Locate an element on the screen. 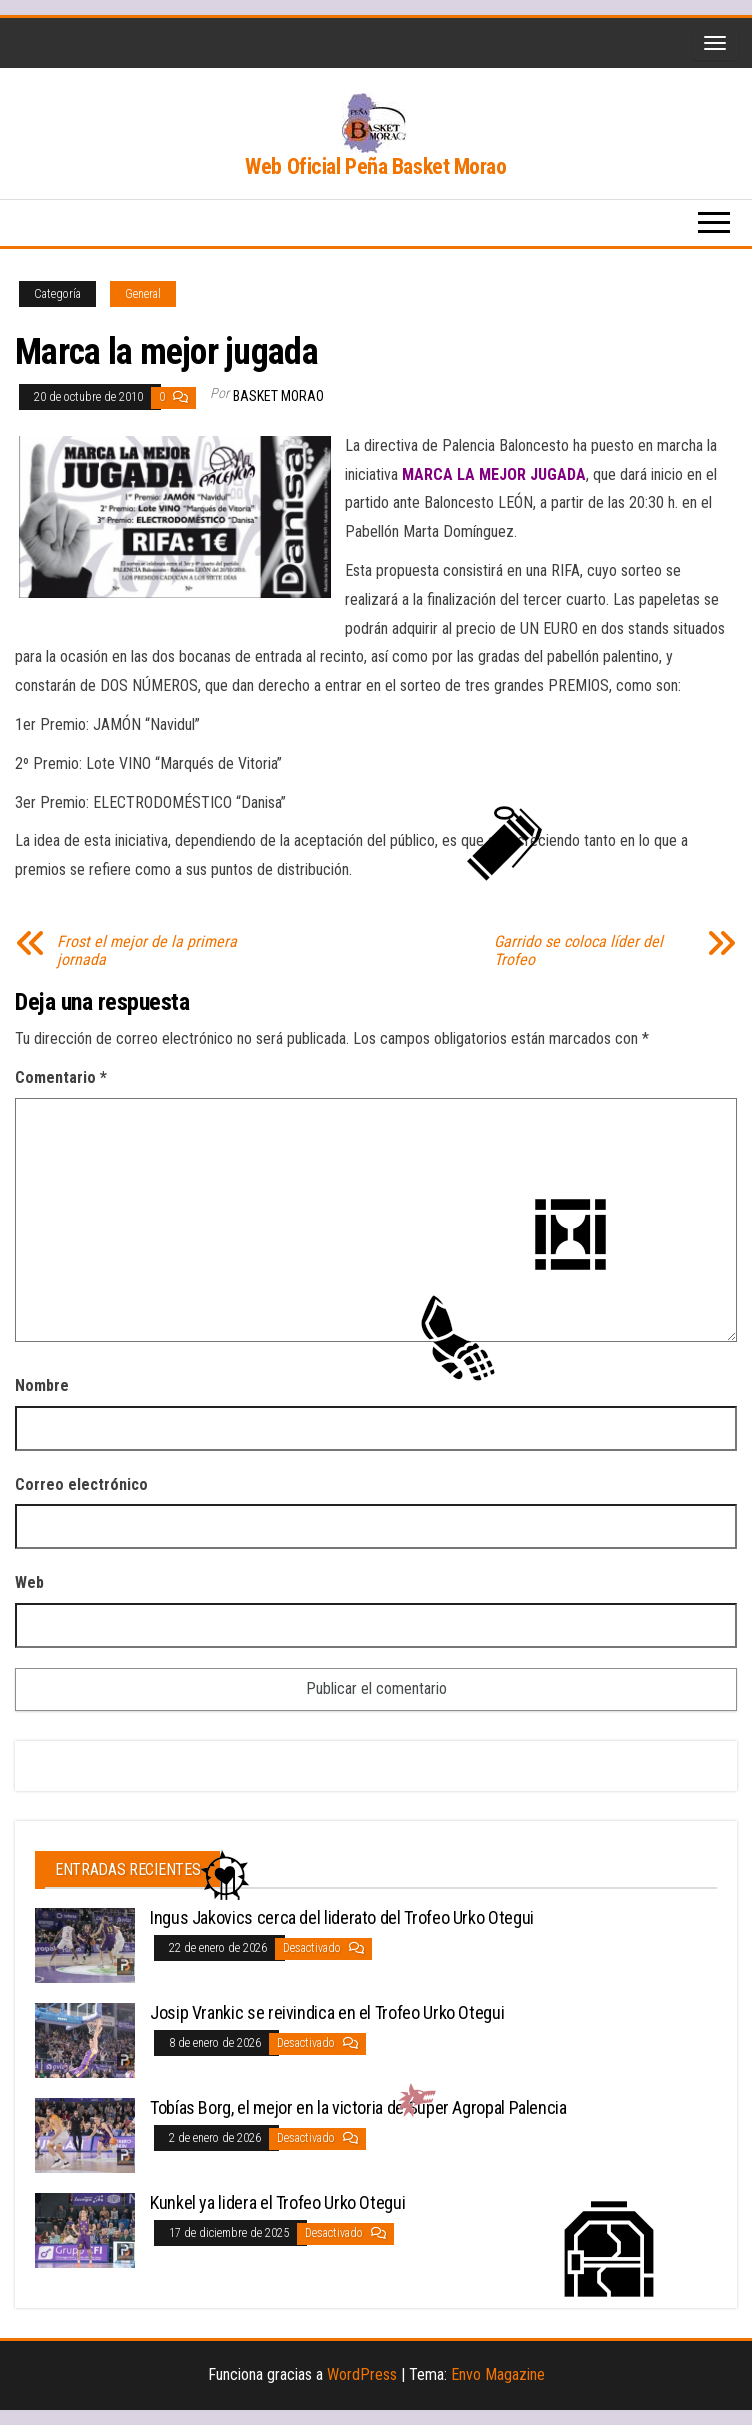 This screenshot has height=2425, width=752. equip stun grenade weapon is located at coordinates (504, 843).